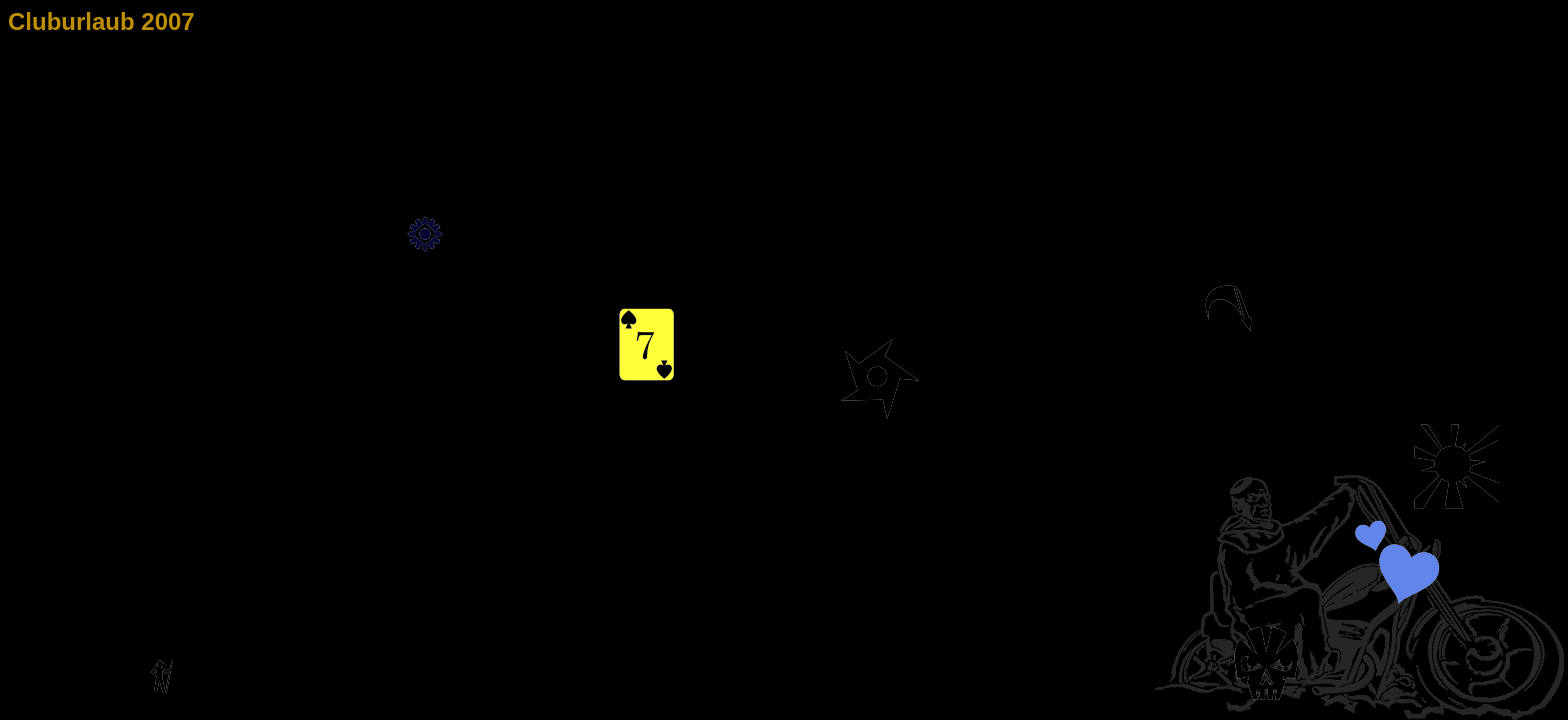 This screenshot has width=1568, height=720. What do you see at coordinates (880, 379) in the screenshot?
I see `activate spin attack or special ability` at bounding box center [880, 379].